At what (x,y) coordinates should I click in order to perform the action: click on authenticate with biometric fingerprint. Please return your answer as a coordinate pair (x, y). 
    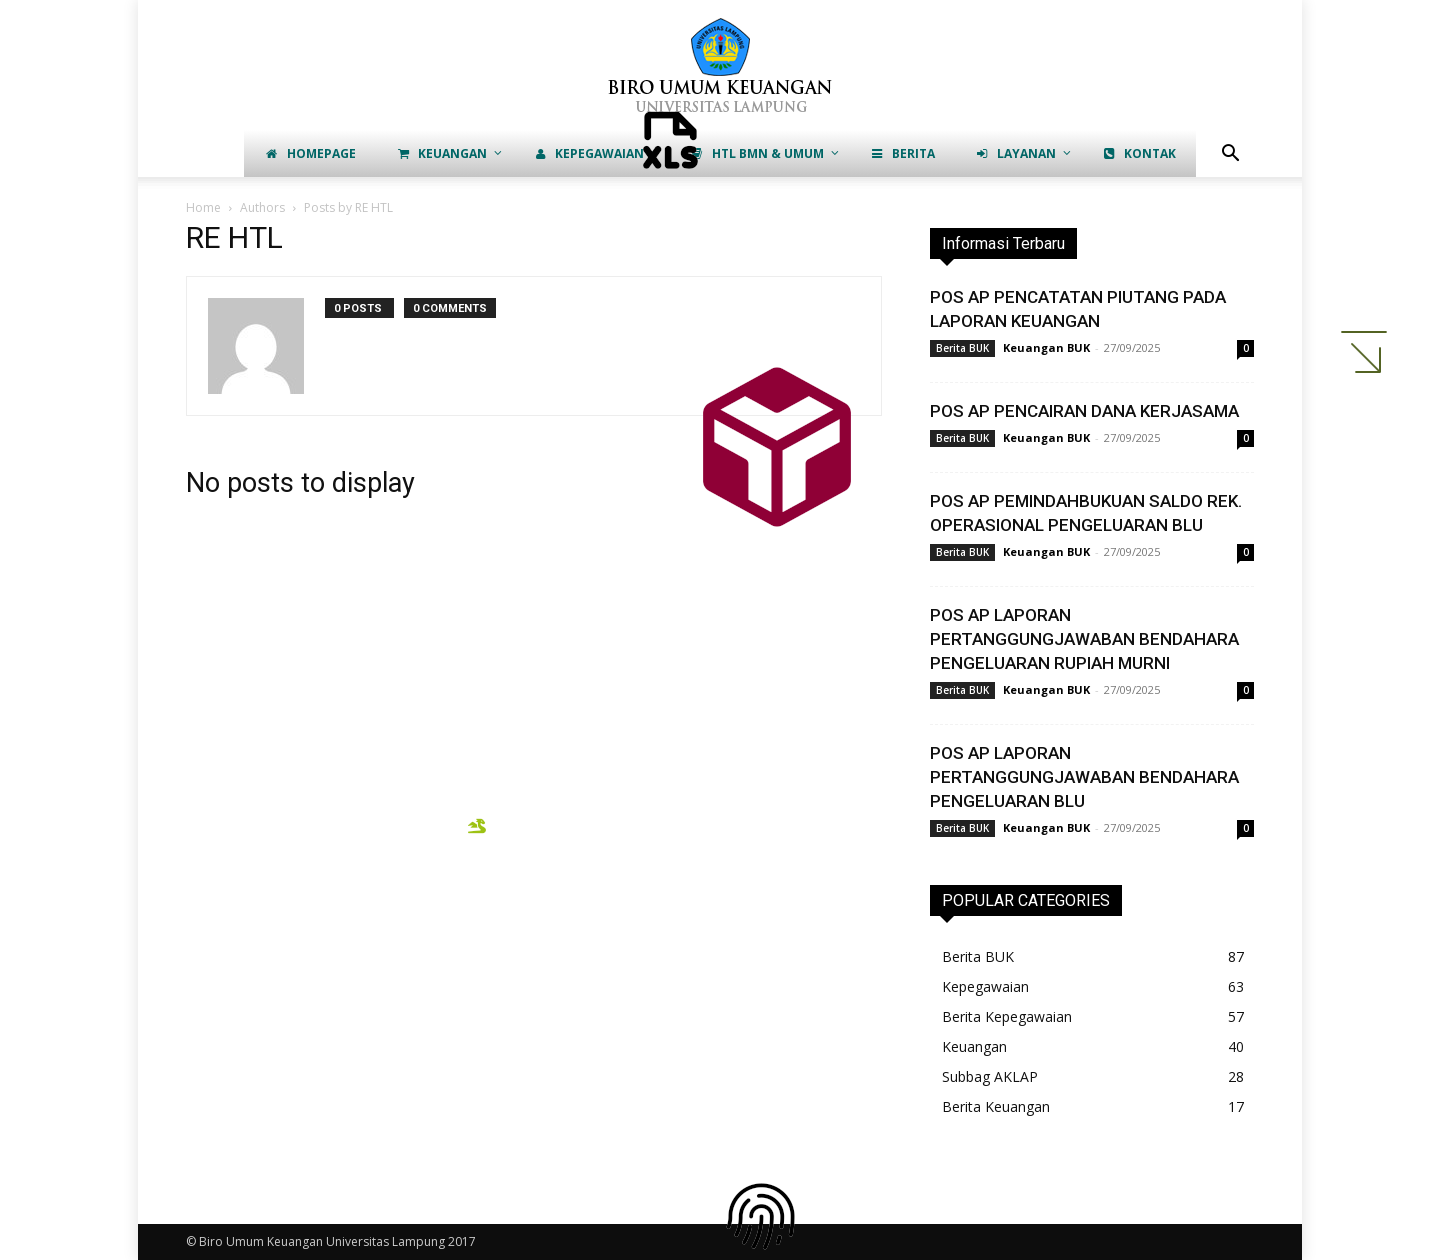
    Looking at the image, I should click on (761, 1216).